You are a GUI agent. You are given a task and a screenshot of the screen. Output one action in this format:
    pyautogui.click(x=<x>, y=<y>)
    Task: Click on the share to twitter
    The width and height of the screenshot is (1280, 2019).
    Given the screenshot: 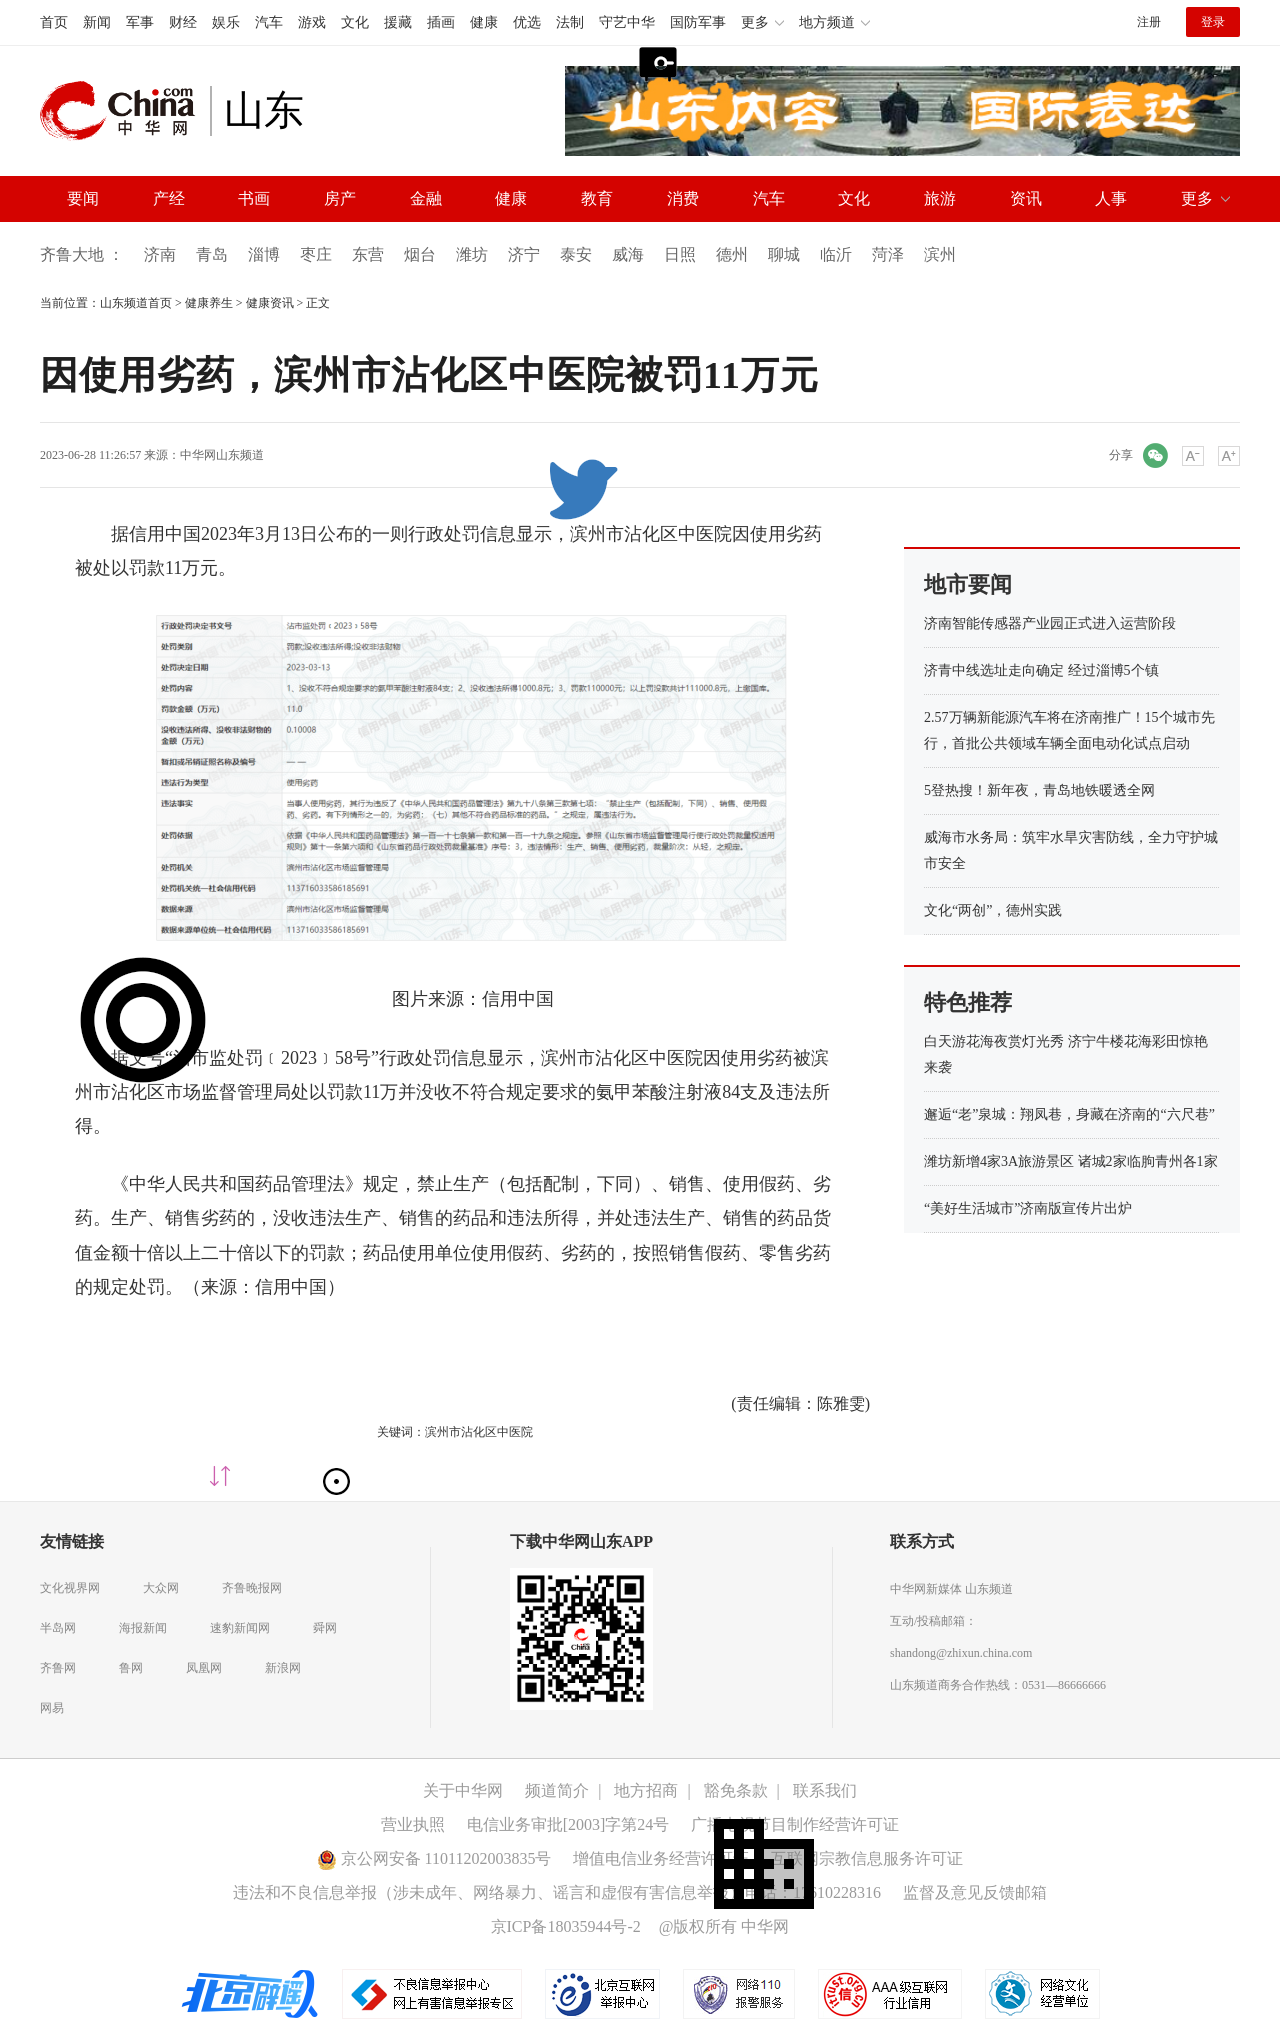 What is the action you would take?
    pyautogui.click(x=580, y=487)
    